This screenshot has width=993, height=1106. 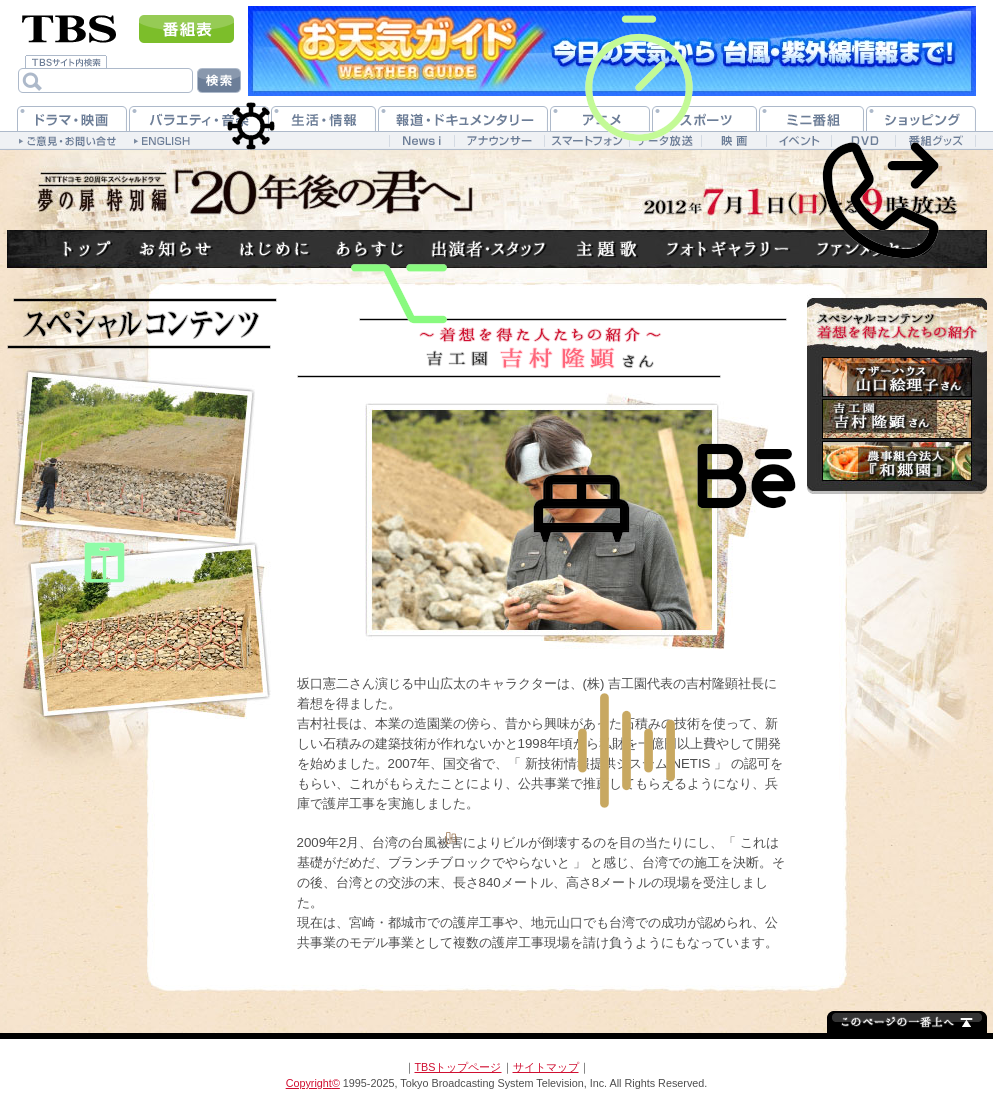 What do you see at coordinates (104, 562) in the screenshot?
I see `indicates elevator access or location` at bounding box center [104, 562].